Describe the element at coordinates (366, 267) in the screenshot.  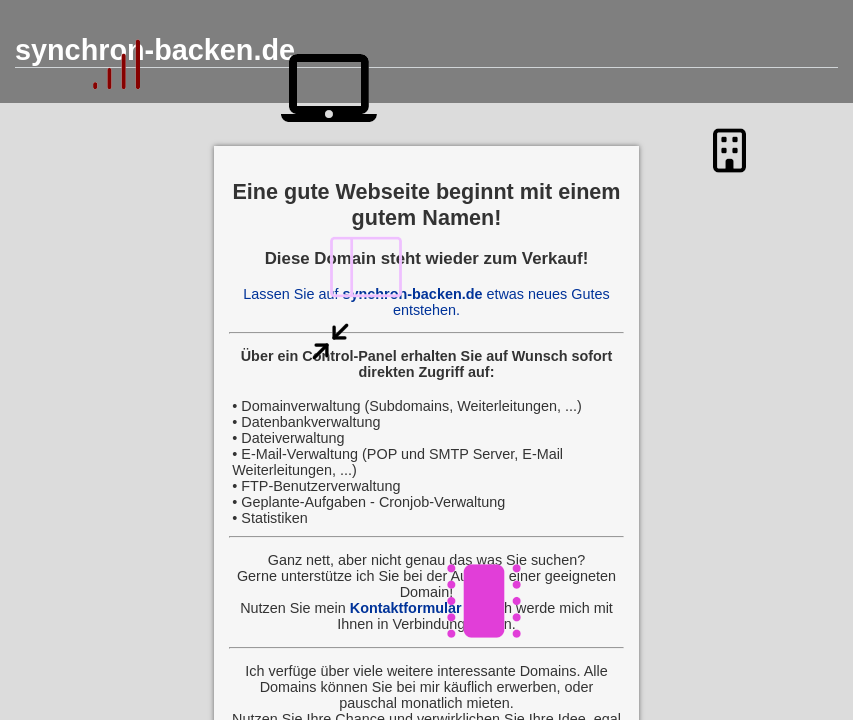
I see `toggle sidebar panel visibility` at that location.